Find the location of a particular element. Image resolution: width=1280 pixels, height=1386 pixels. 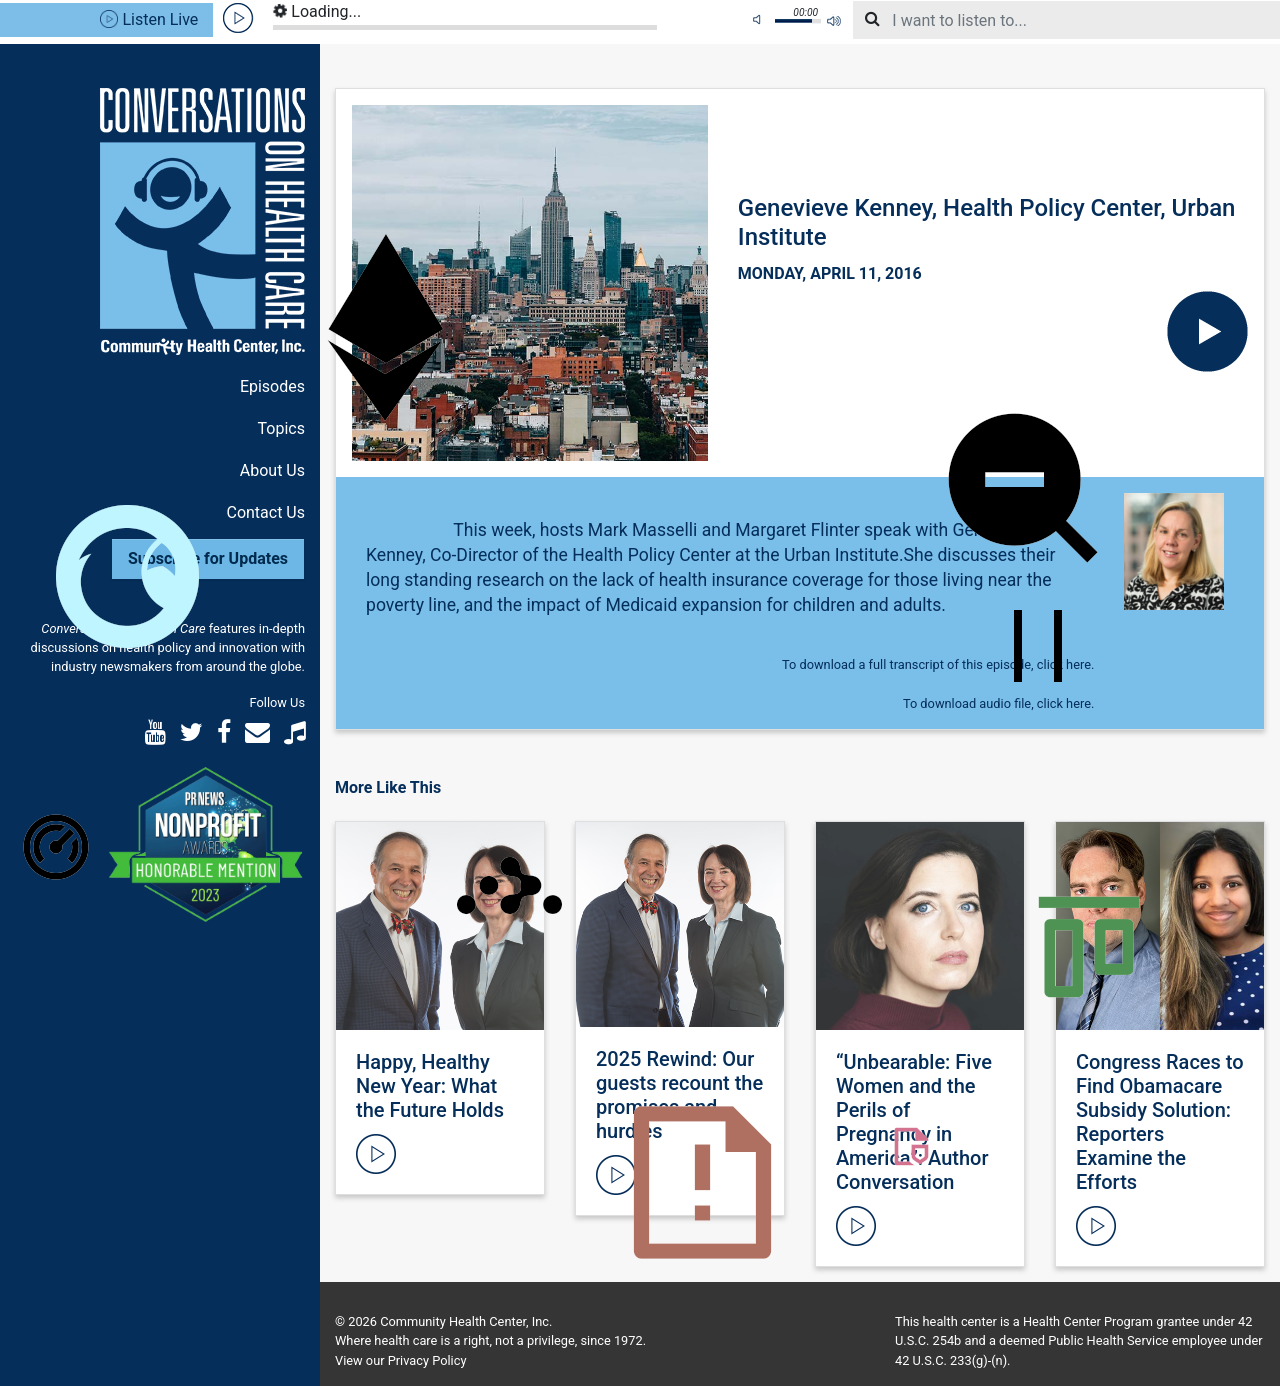

zoom out to see more content is located at coordinates (1022, 487).